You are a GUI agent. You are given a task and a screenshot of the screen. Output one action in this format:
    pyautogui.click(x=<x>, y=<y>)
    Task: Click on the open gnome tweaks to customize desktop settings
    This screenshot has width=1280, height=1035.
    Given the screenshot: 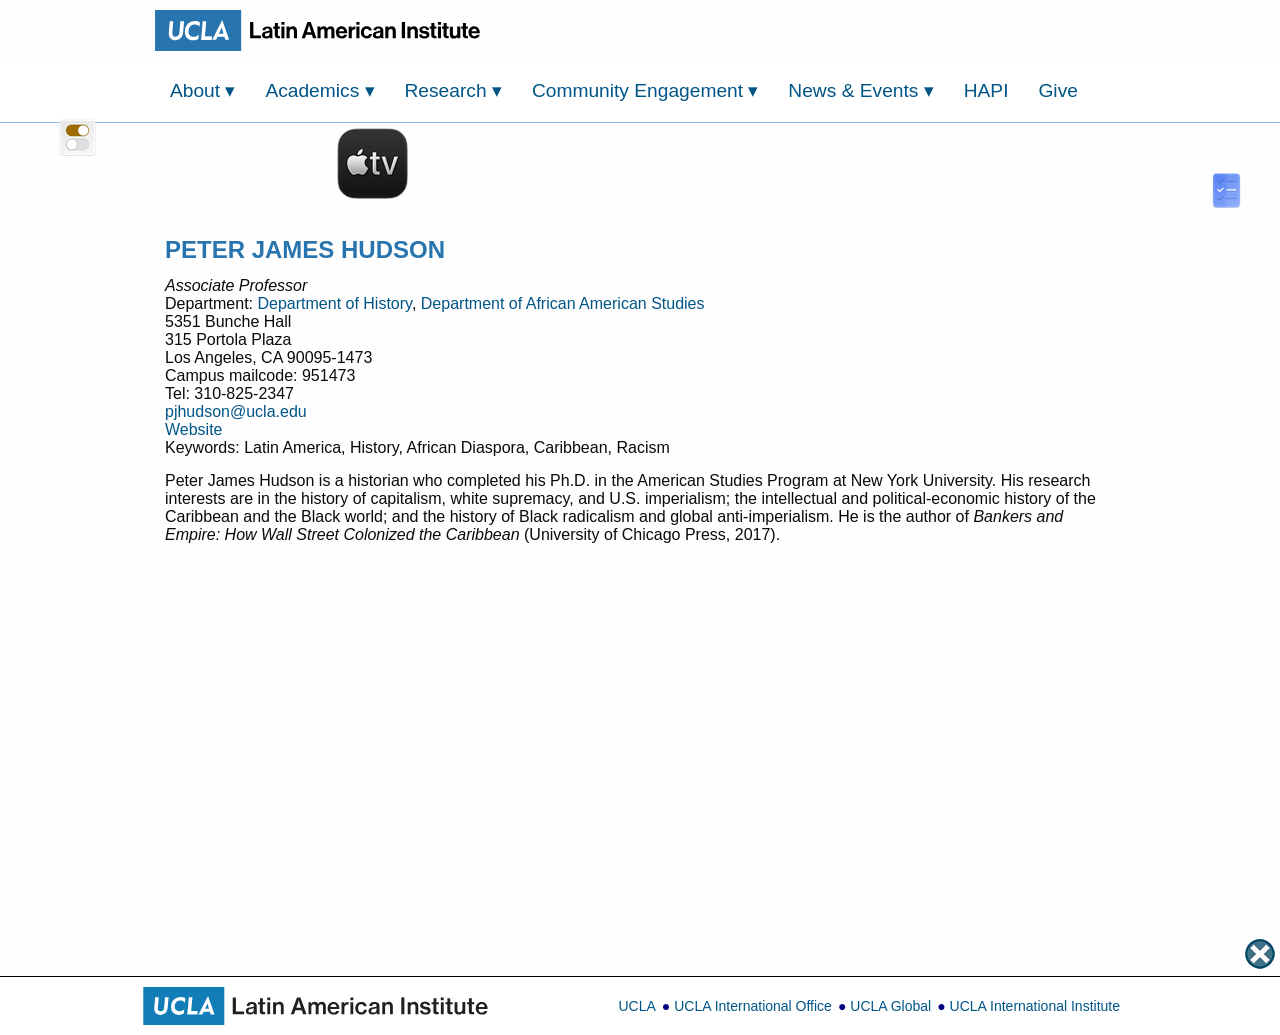 What is the action you would take?
    pyautogui.click(x=77, y=137)
    